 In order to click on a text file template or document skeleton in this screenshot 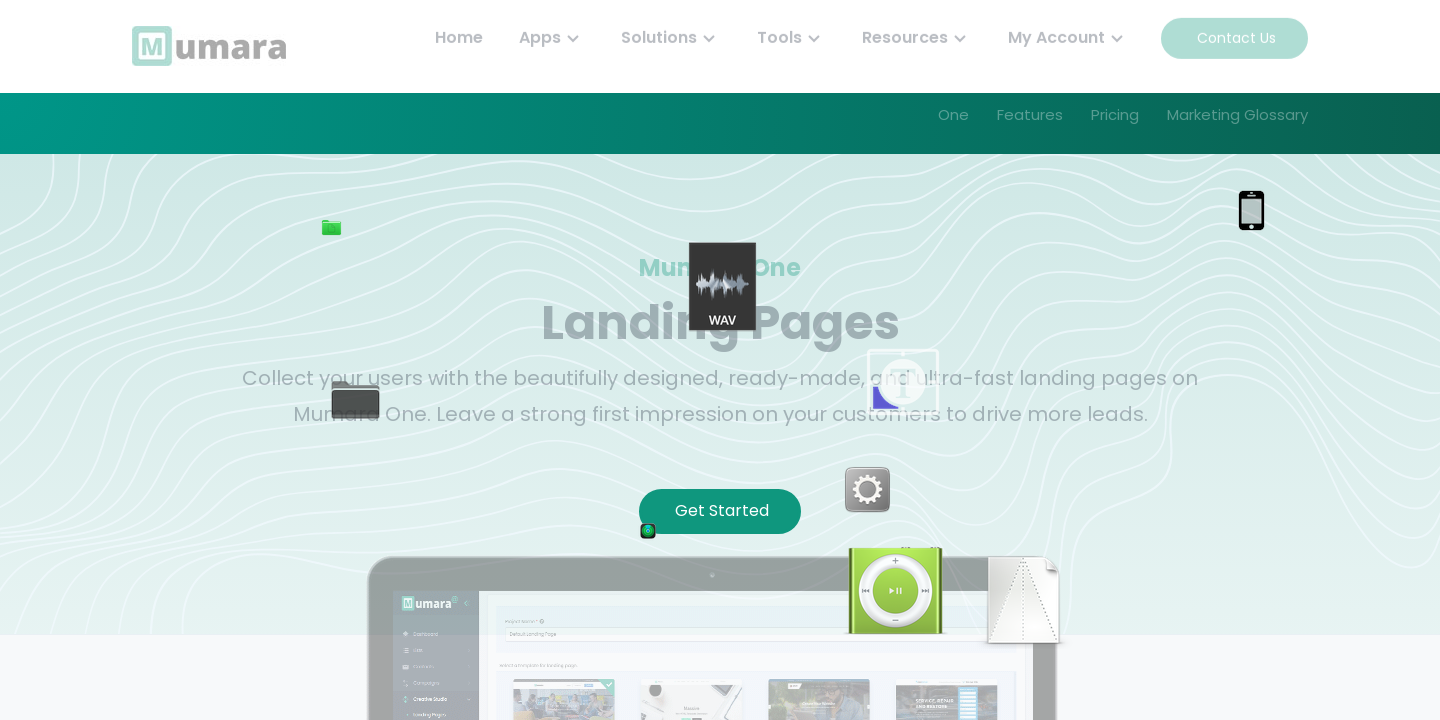, I will do `click(1025, 600)`.